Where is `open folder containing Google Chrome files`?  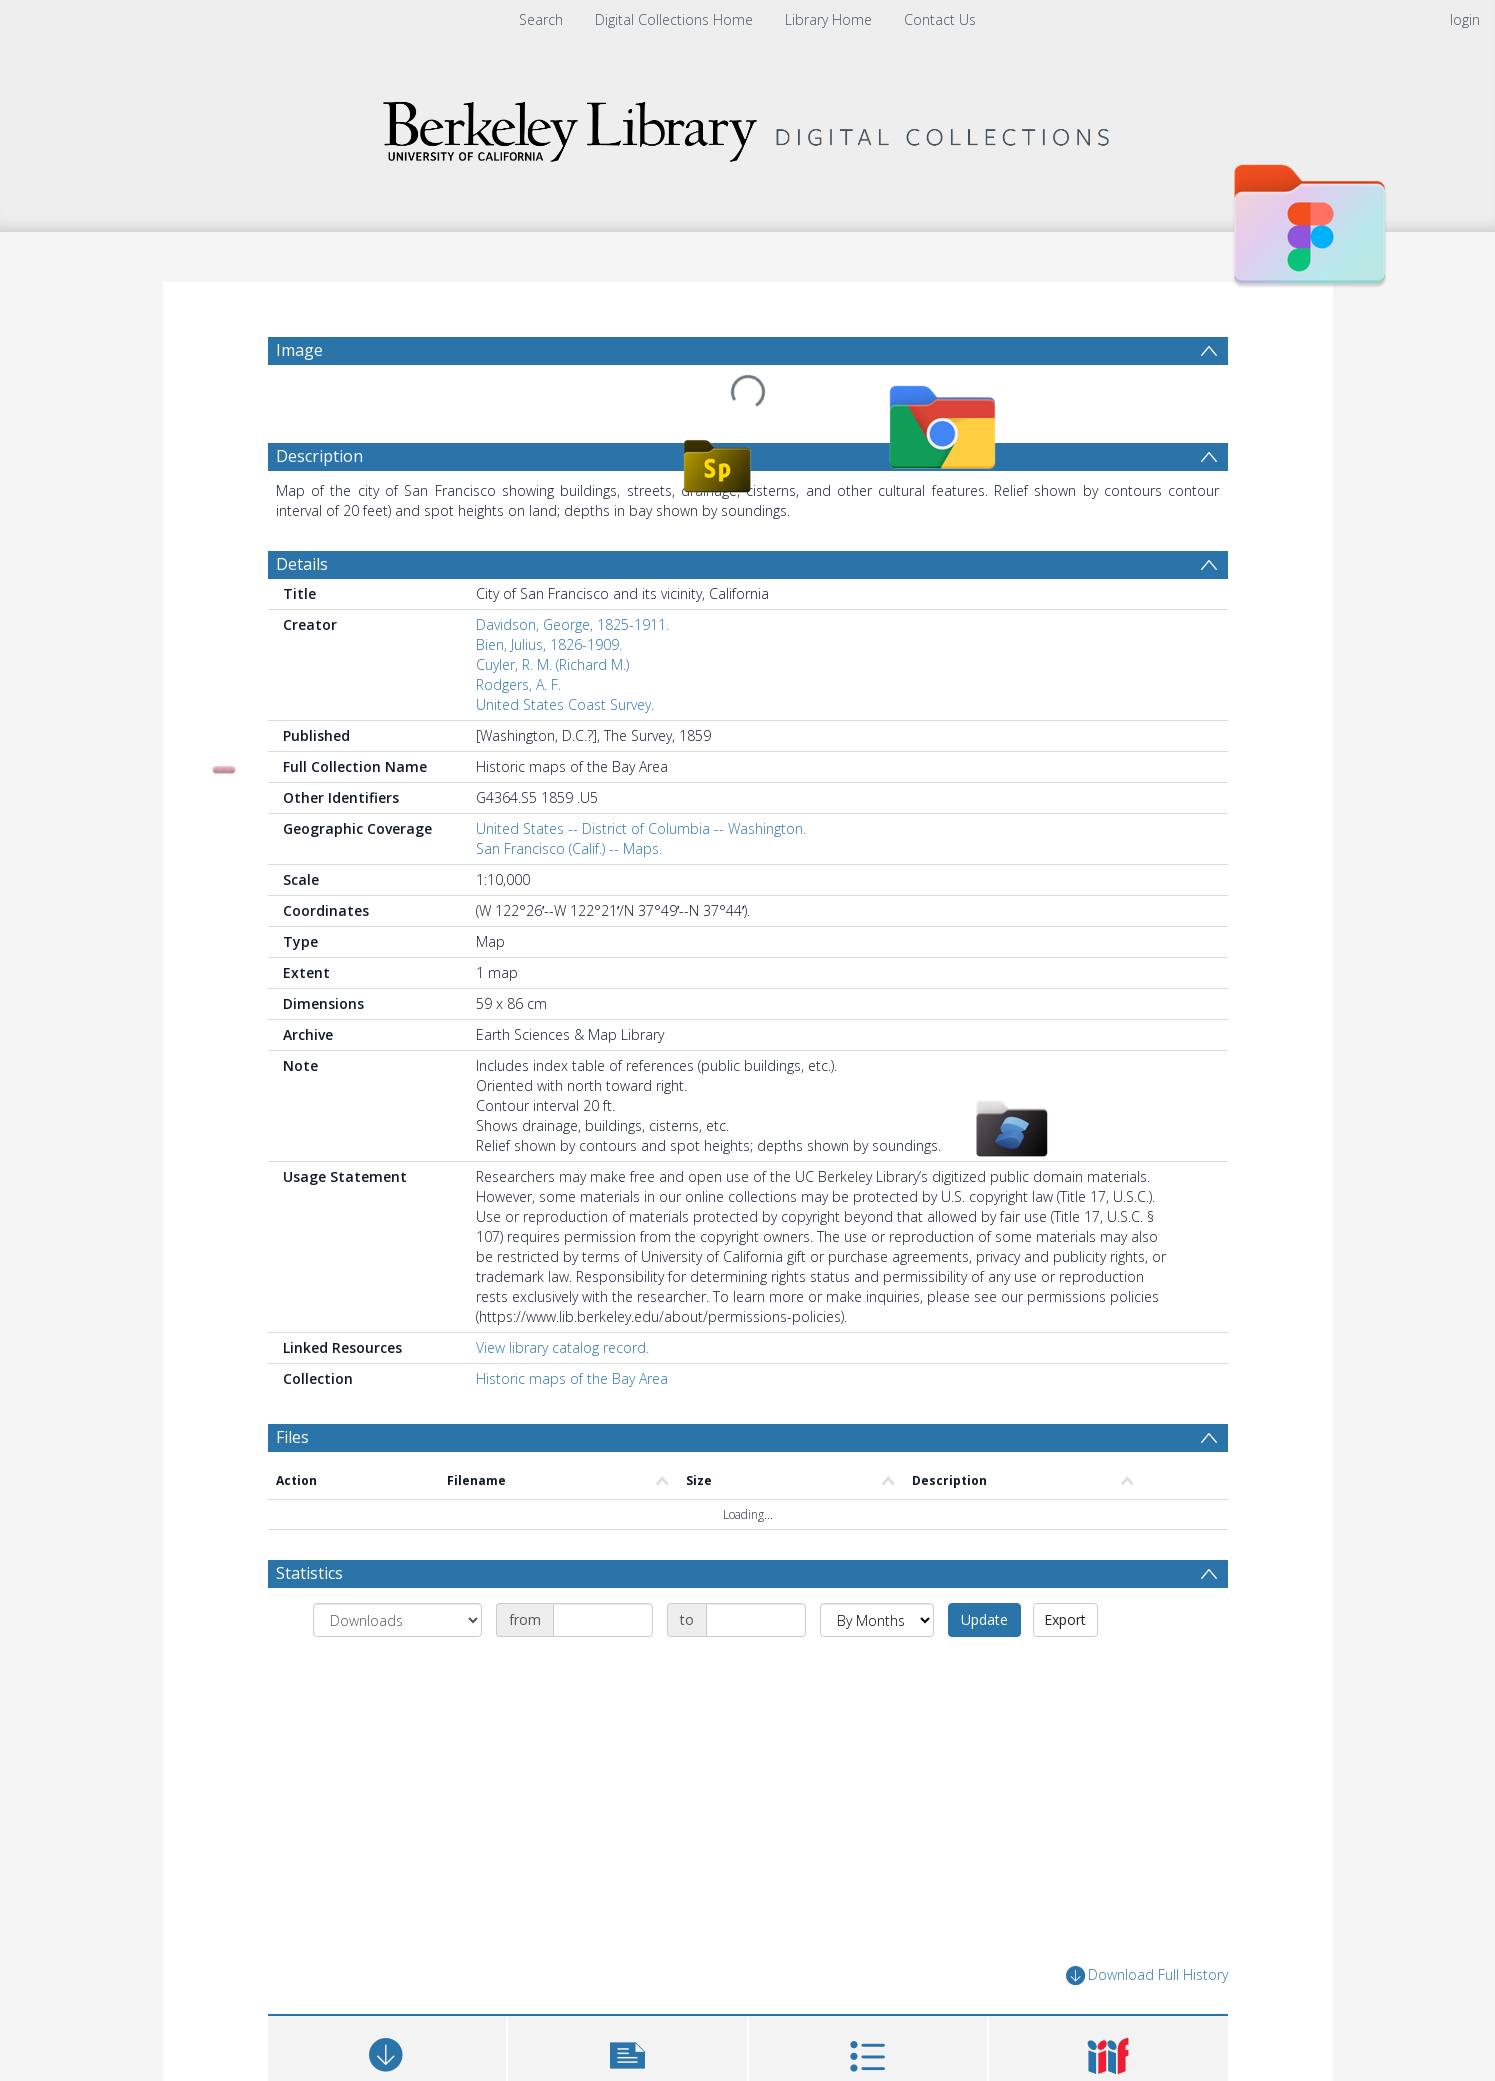
open folder containing Google Chrome files is located at coordinates (942, 430).